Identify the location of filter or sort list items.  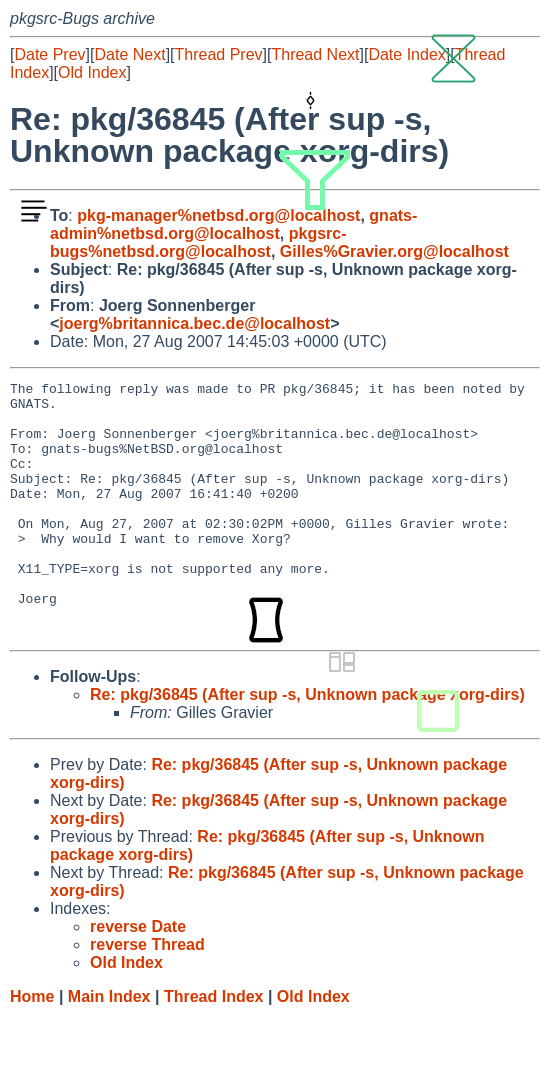
(315, 180).